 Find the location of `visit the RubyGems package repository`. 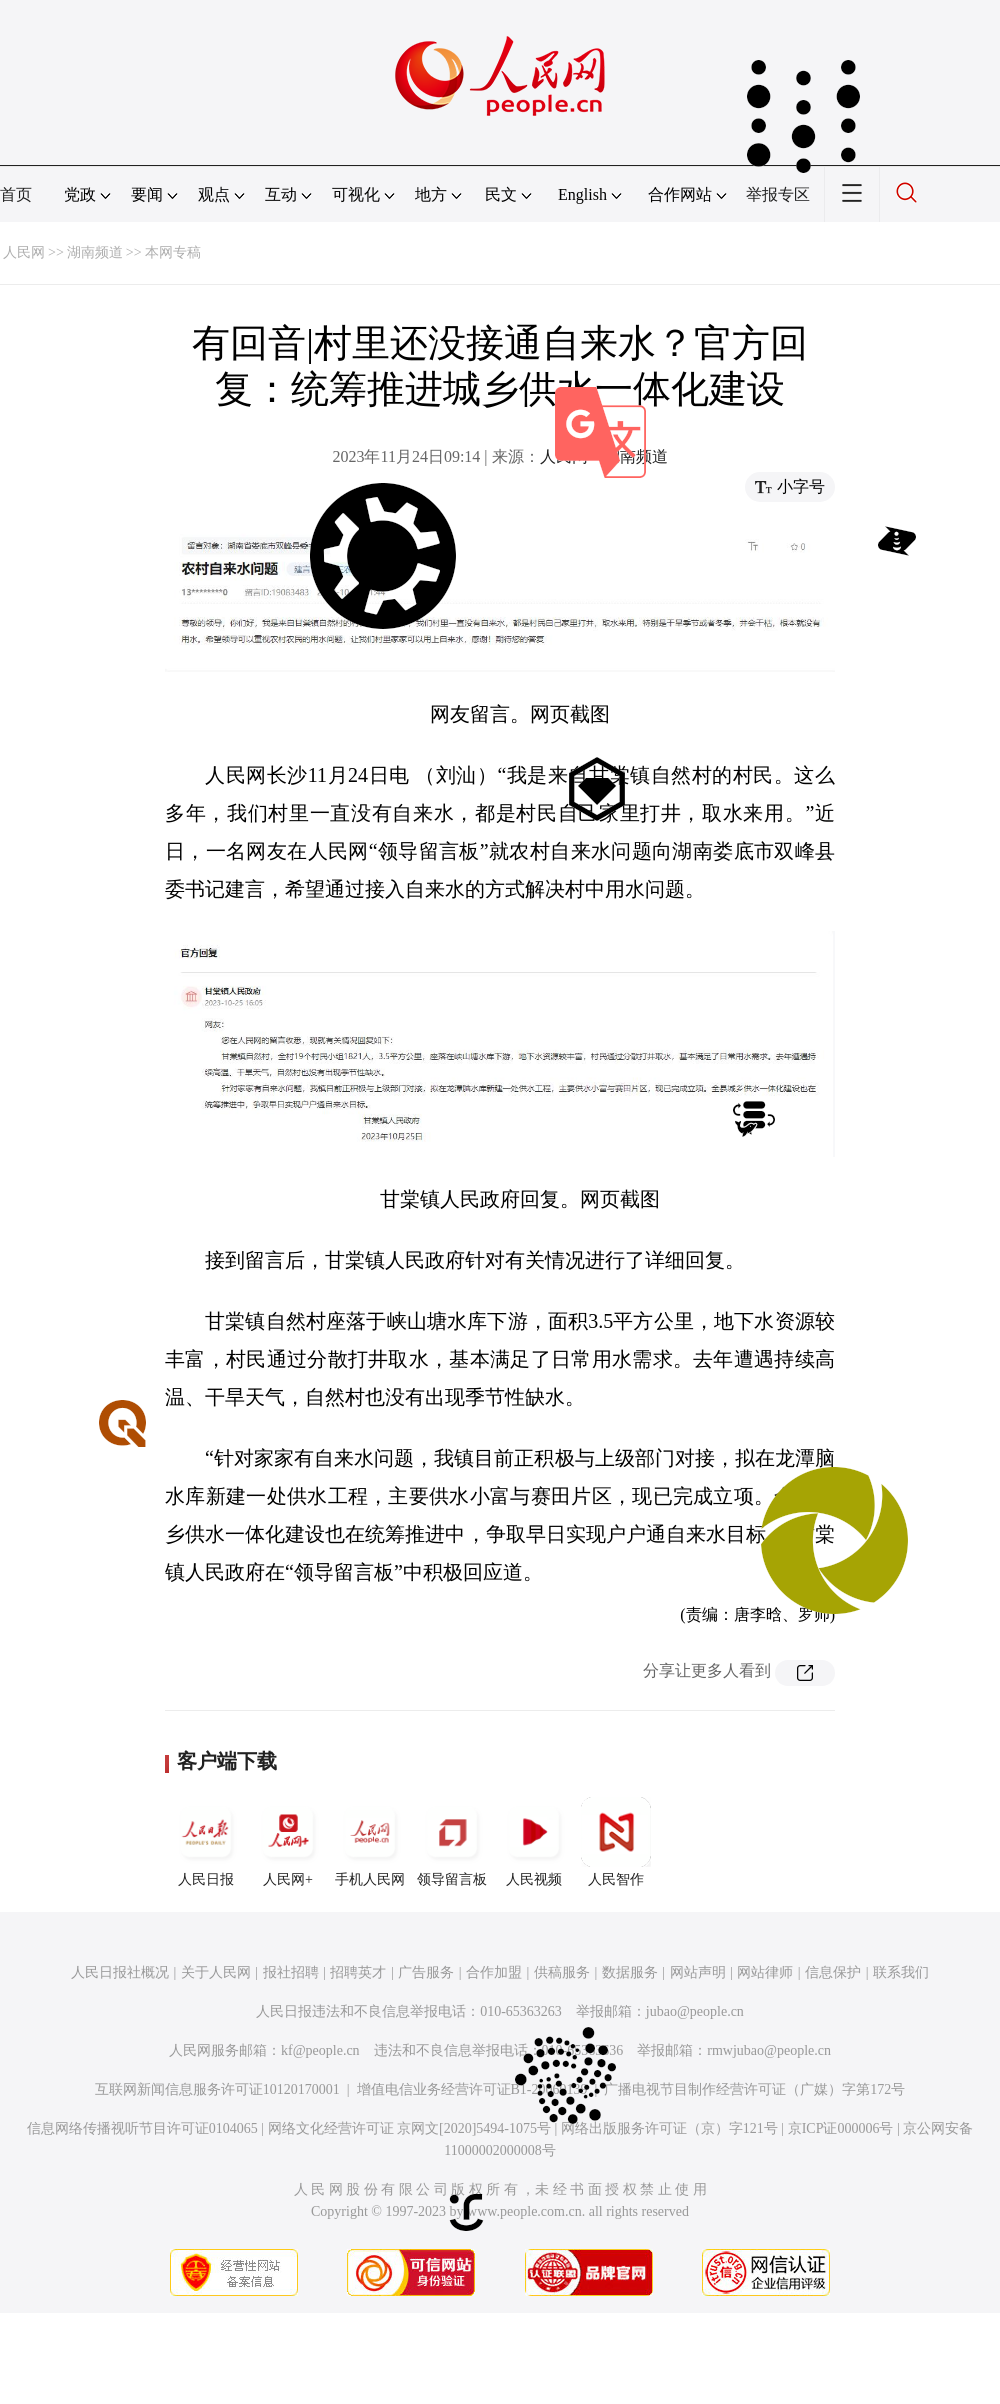

visit the RubyGems package repository is located at coordinates (597, 789).